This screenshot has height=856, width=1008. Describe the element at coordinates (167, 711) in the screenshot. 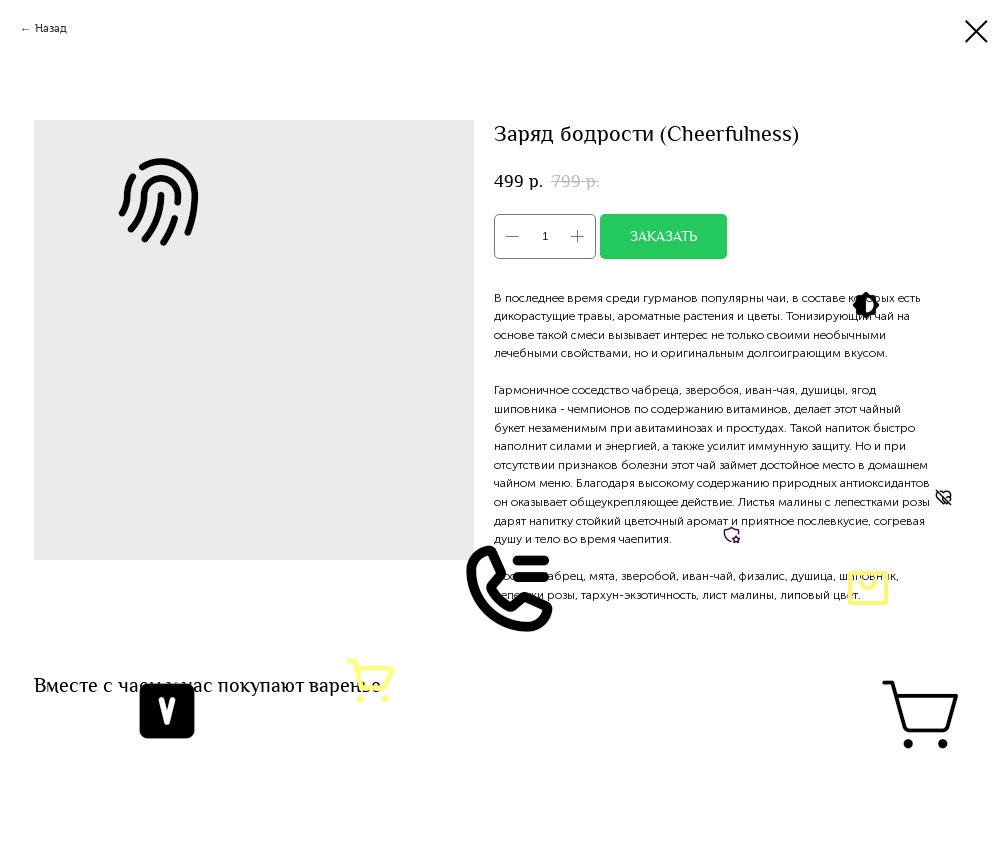

I see `indicates items starting with the letter V` at that location.